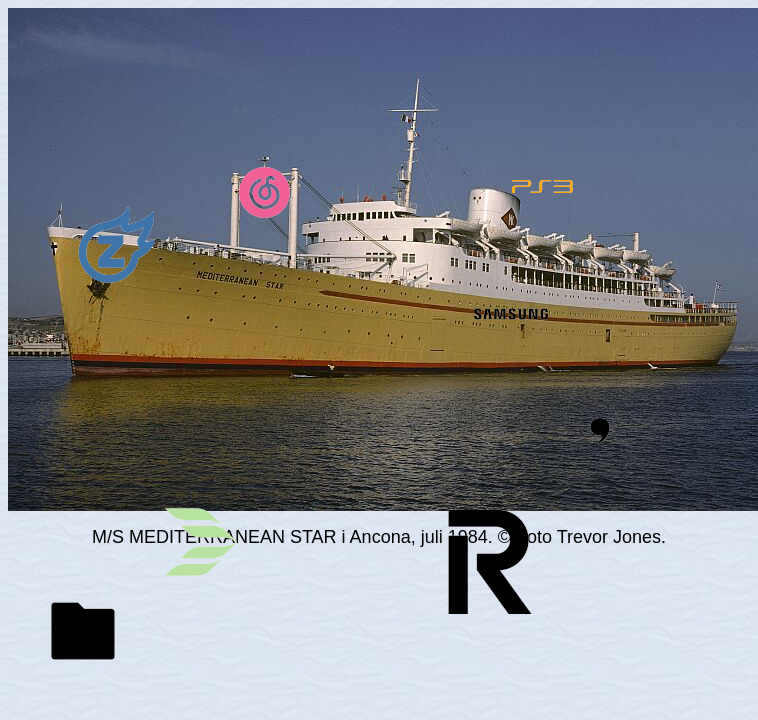 This screenshot has height=720, width=758. I want to click on Samsung brand logo, so click(511, 314).